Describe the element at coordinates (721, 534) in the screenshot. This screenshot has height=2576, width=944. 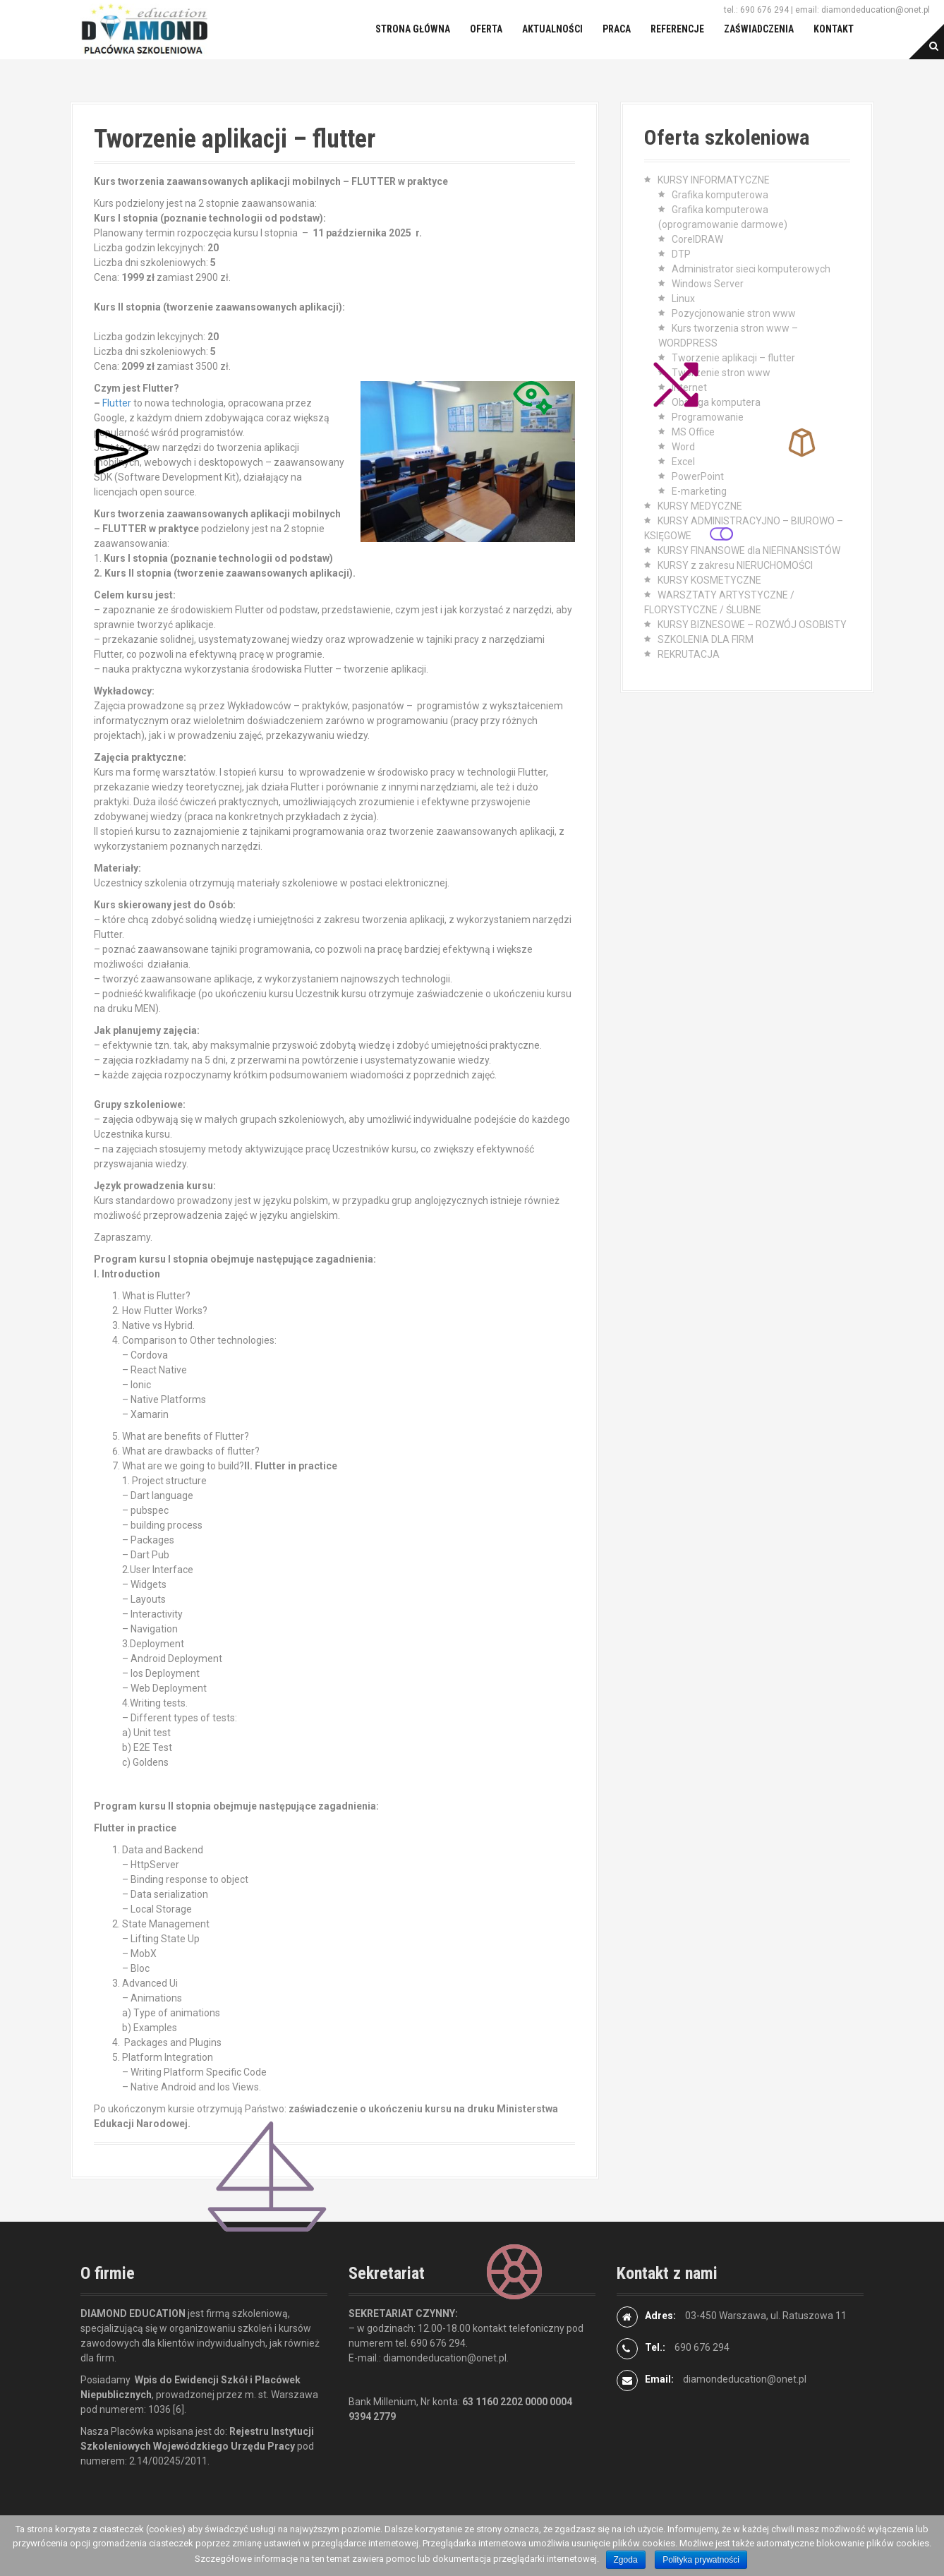
I see `toggle a setting on or off` at that location.